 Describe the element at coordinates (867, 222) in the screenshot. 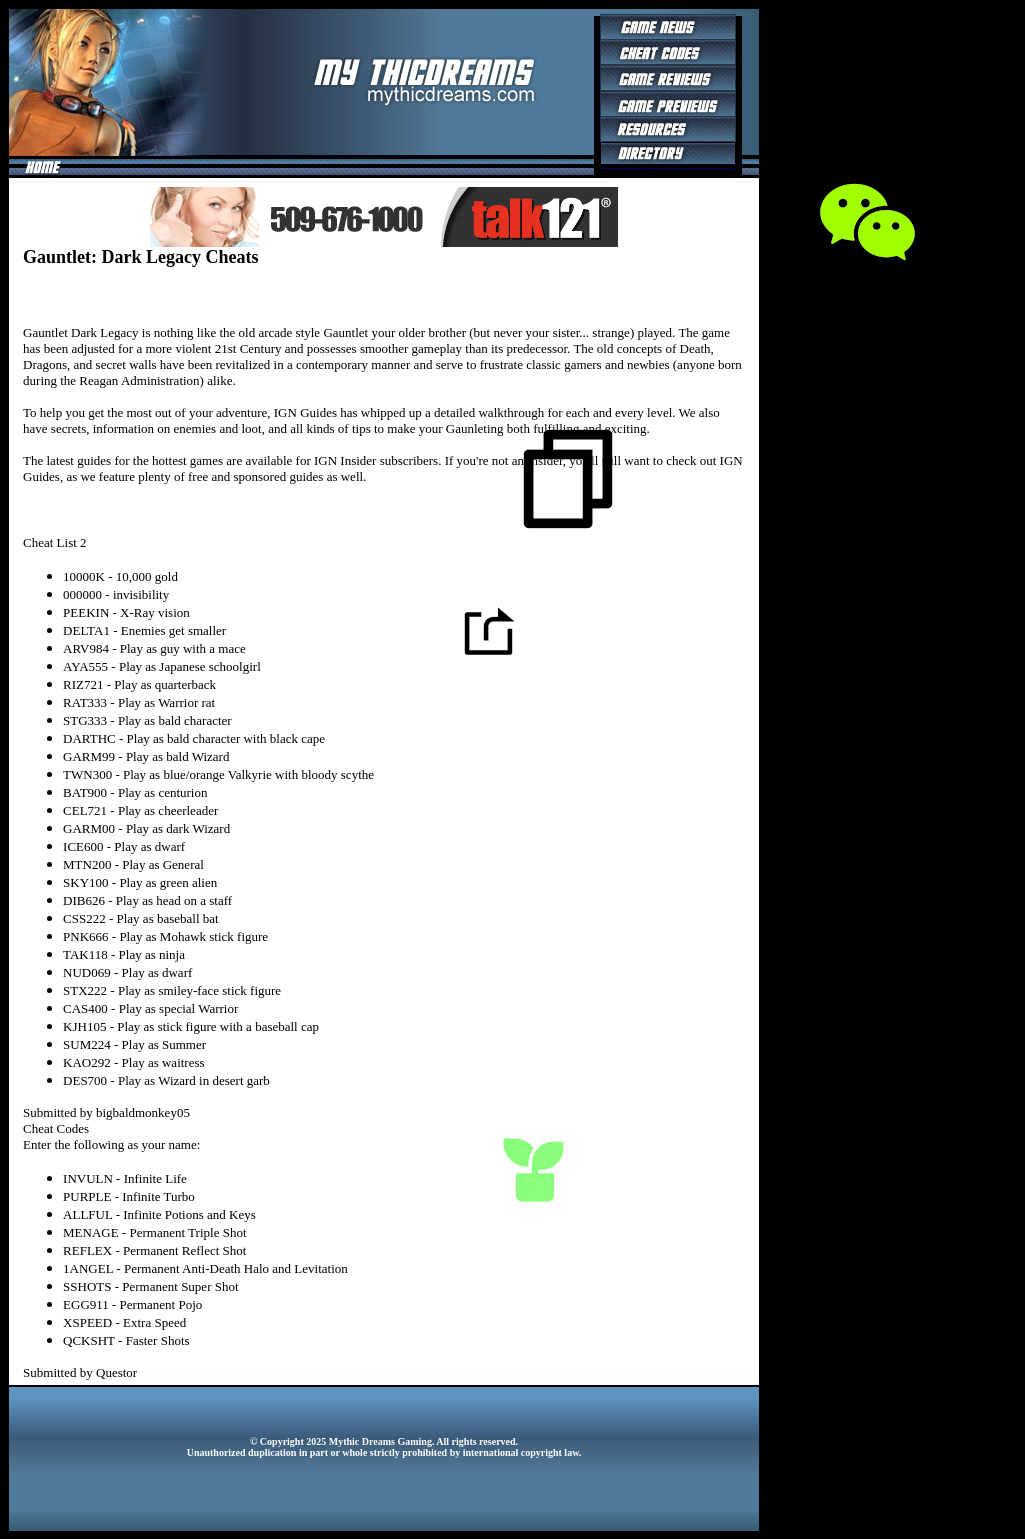

I see `open wechat messaging app` at that location.